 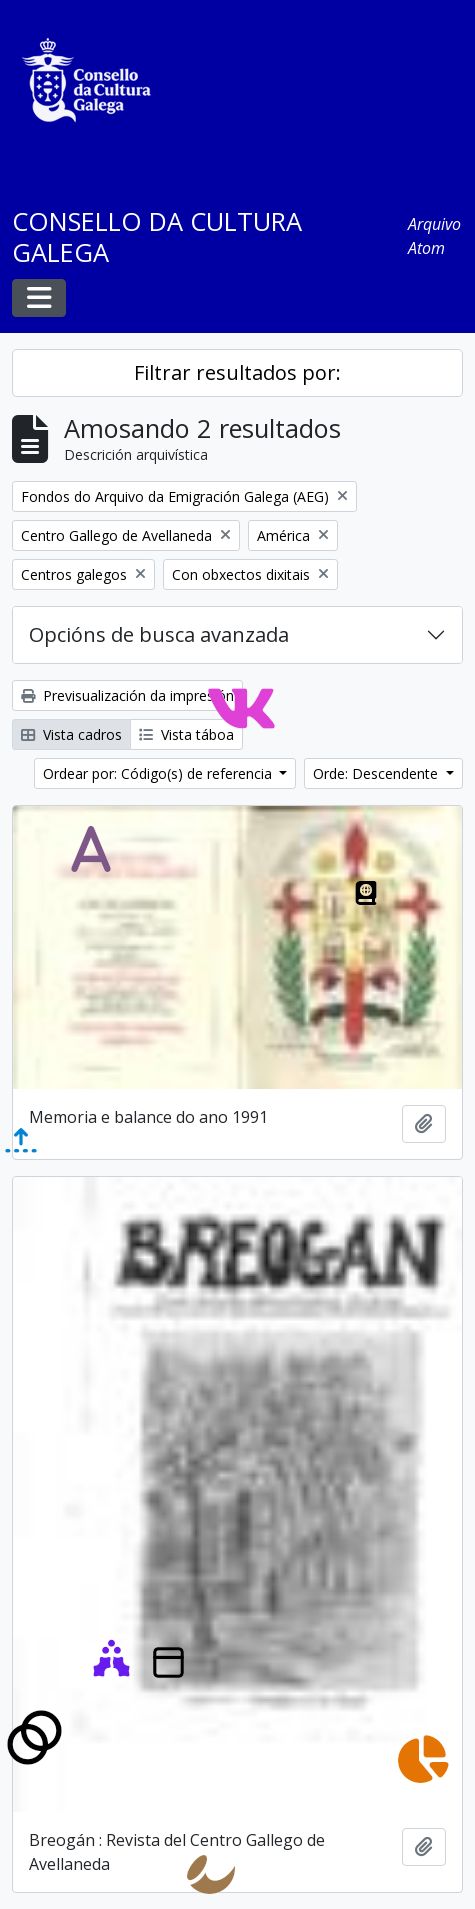 I want to click on view analytics or statistics, so click(x=422, y=1759).